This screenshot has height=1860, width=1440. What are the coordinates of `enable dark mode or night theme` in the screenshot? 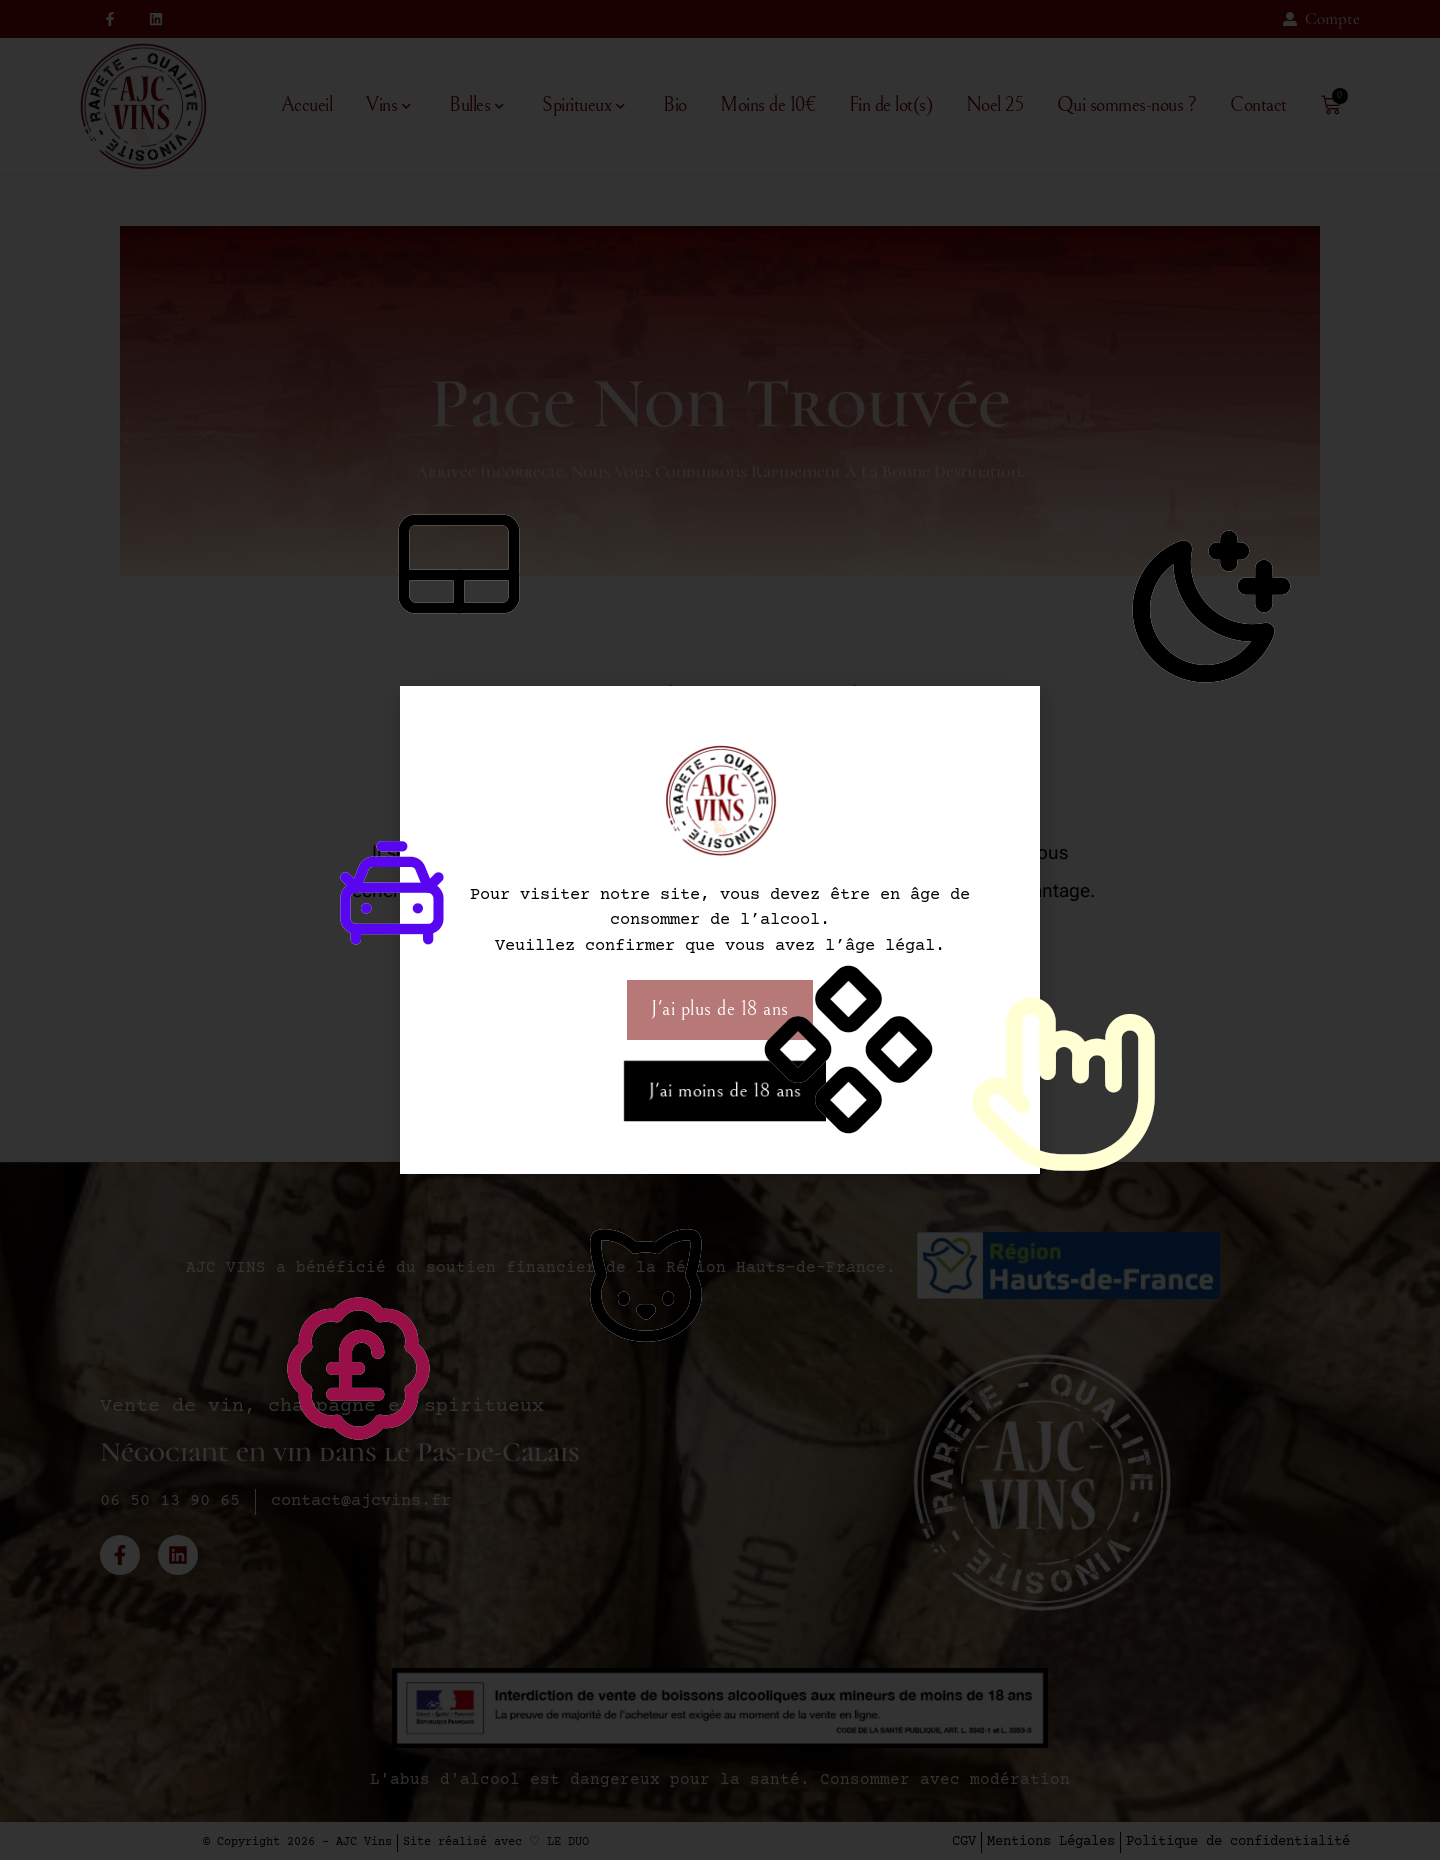 It's located at (1205, 609).